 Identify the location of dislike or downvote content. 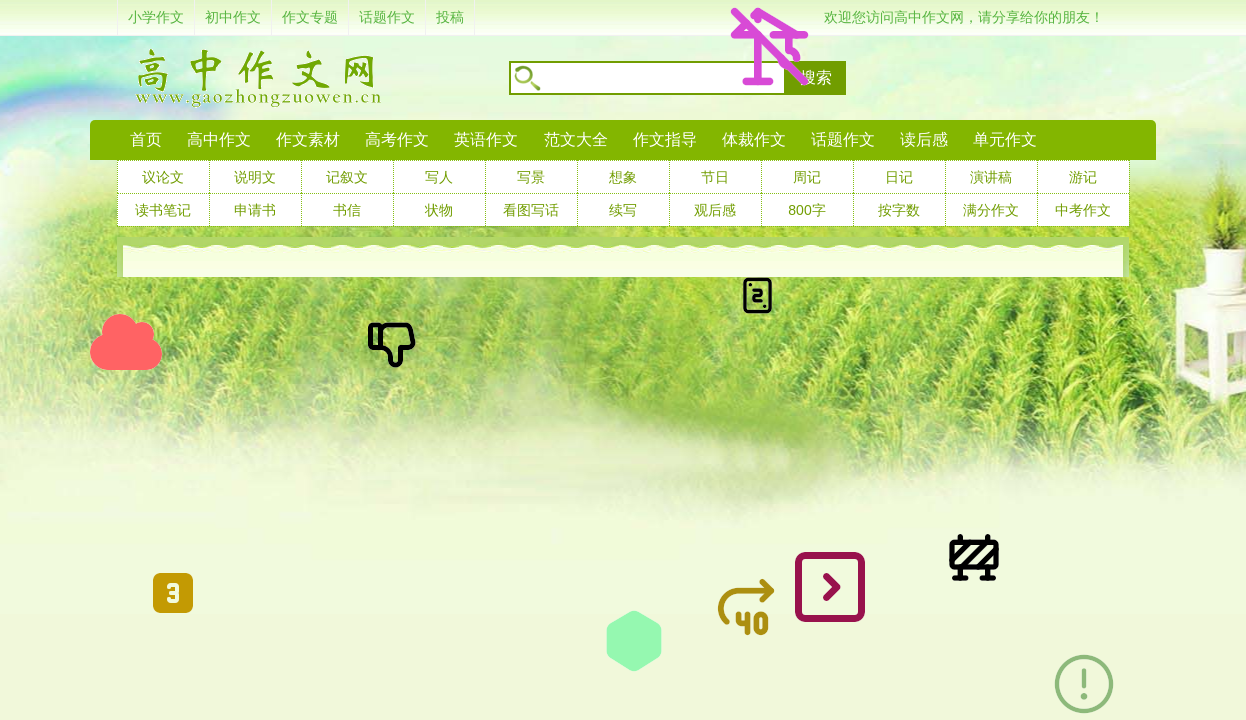
(393, 345).